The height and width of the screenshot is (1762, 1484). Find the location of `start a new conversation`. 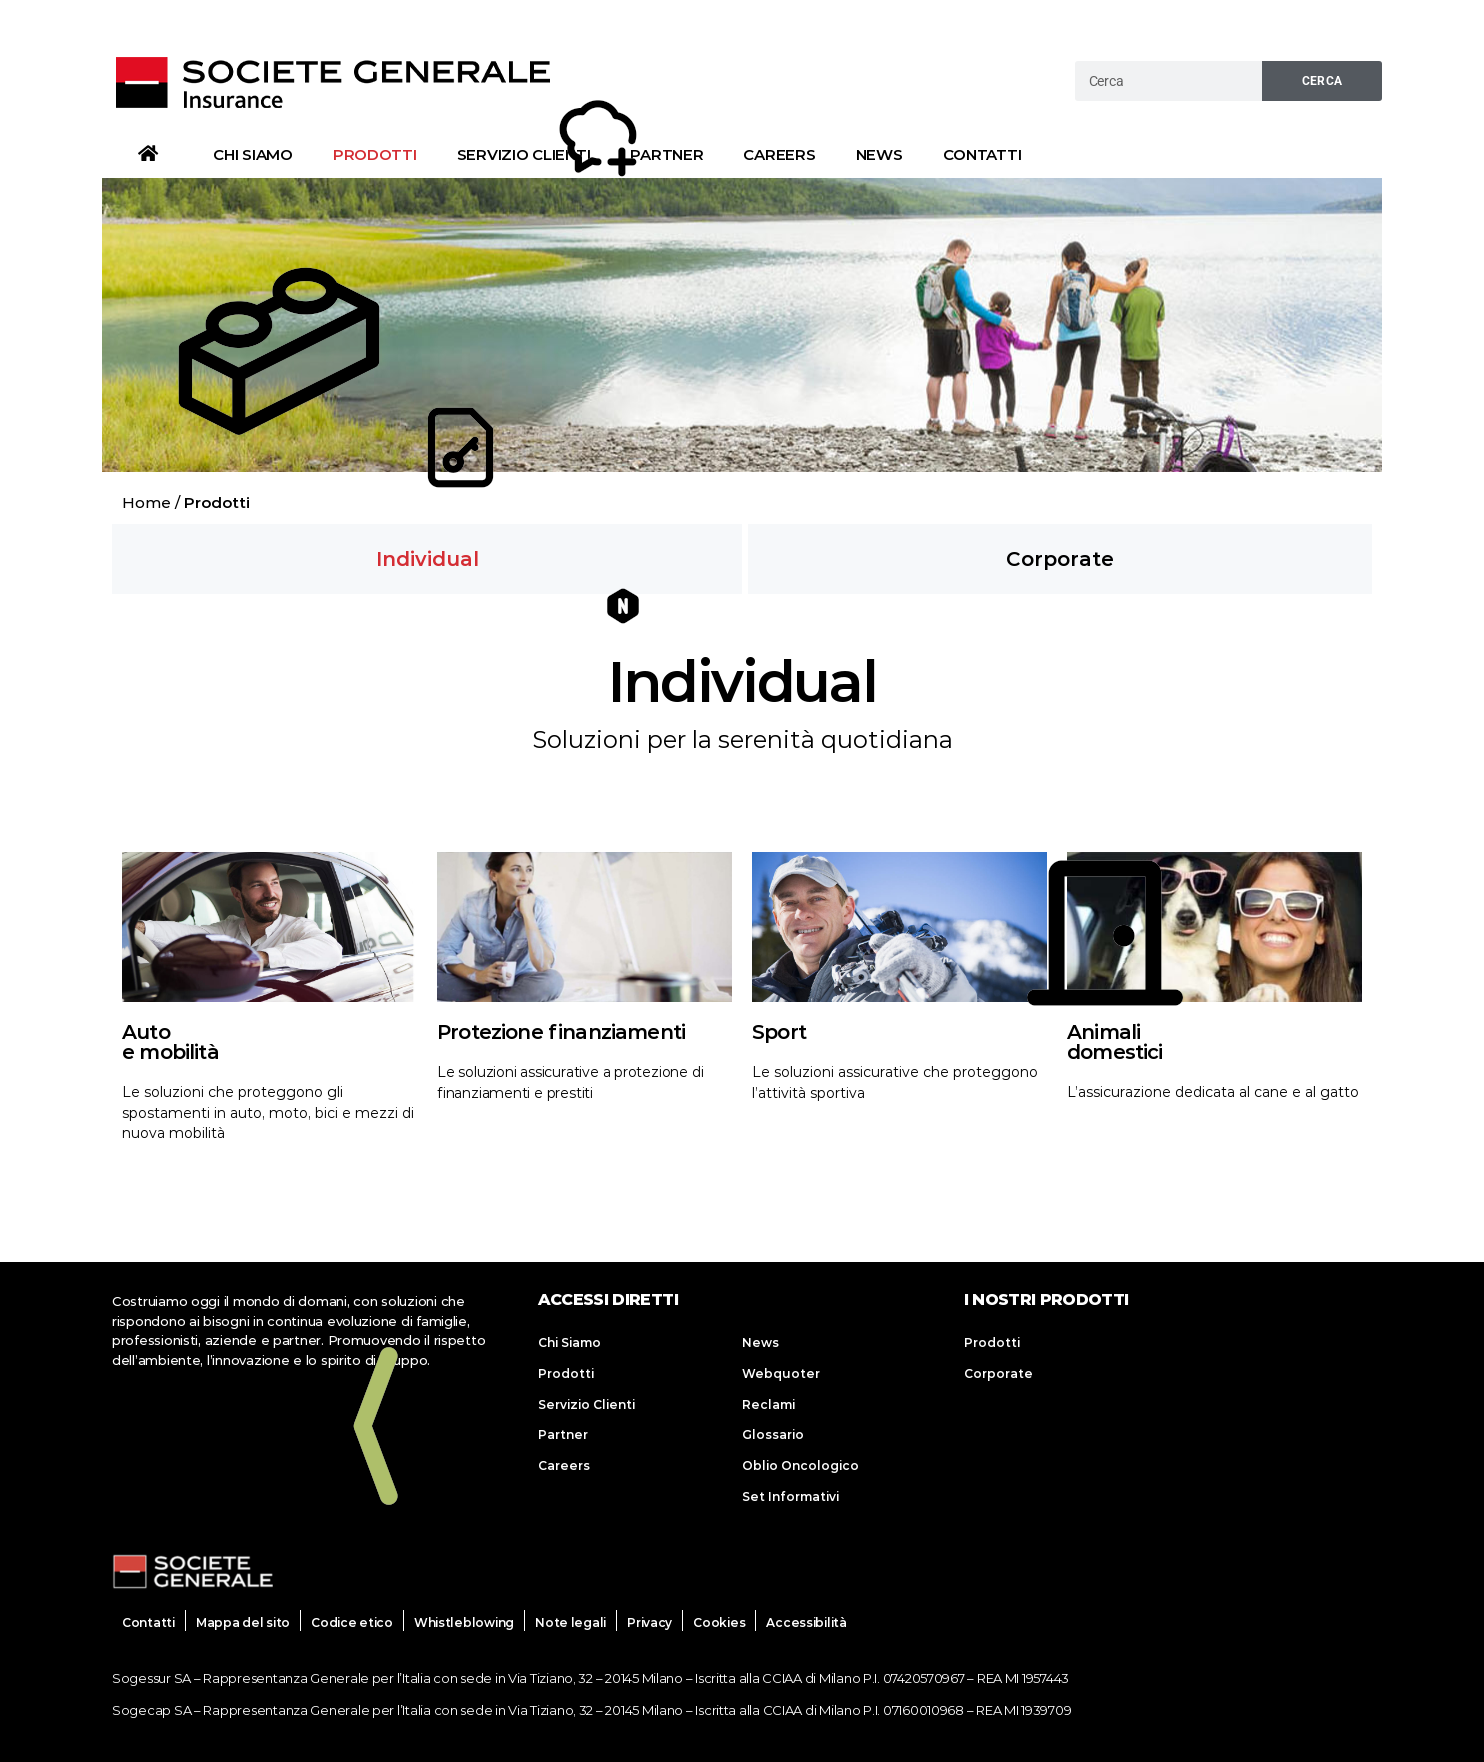

start a new conversation is located at coordinates (596, 136).